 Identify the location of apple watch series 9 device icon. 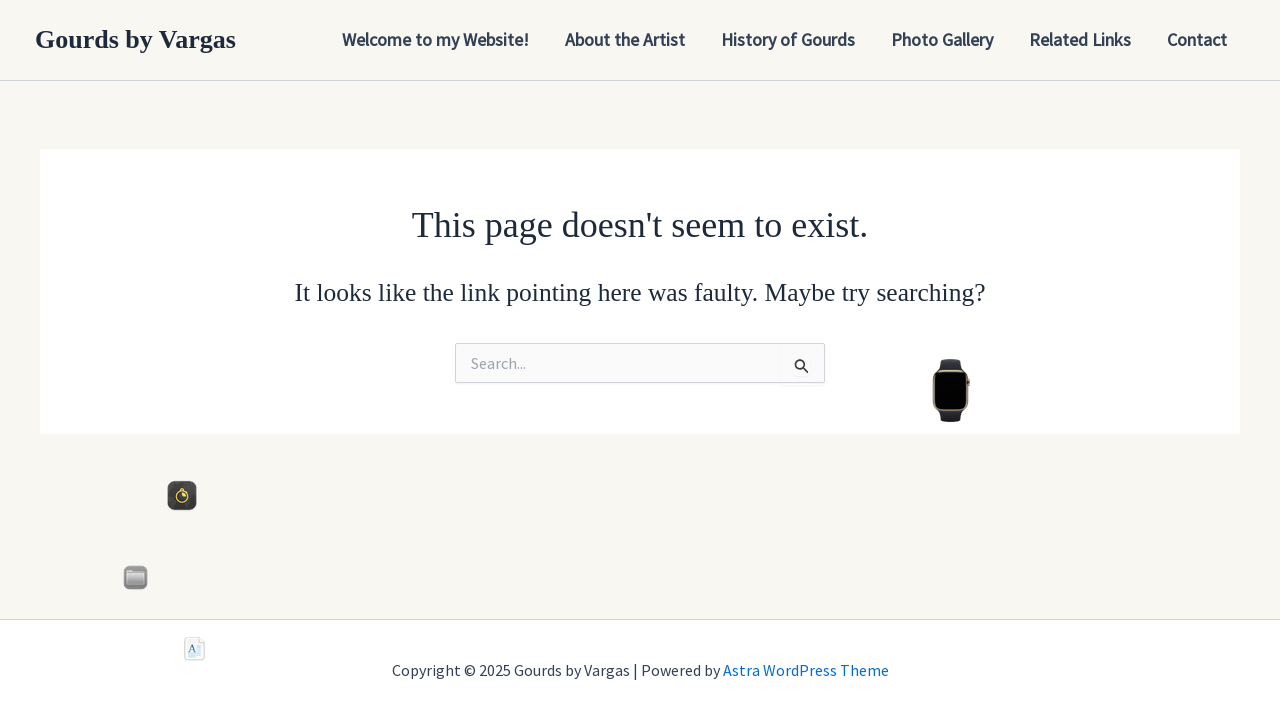
(950, 390).